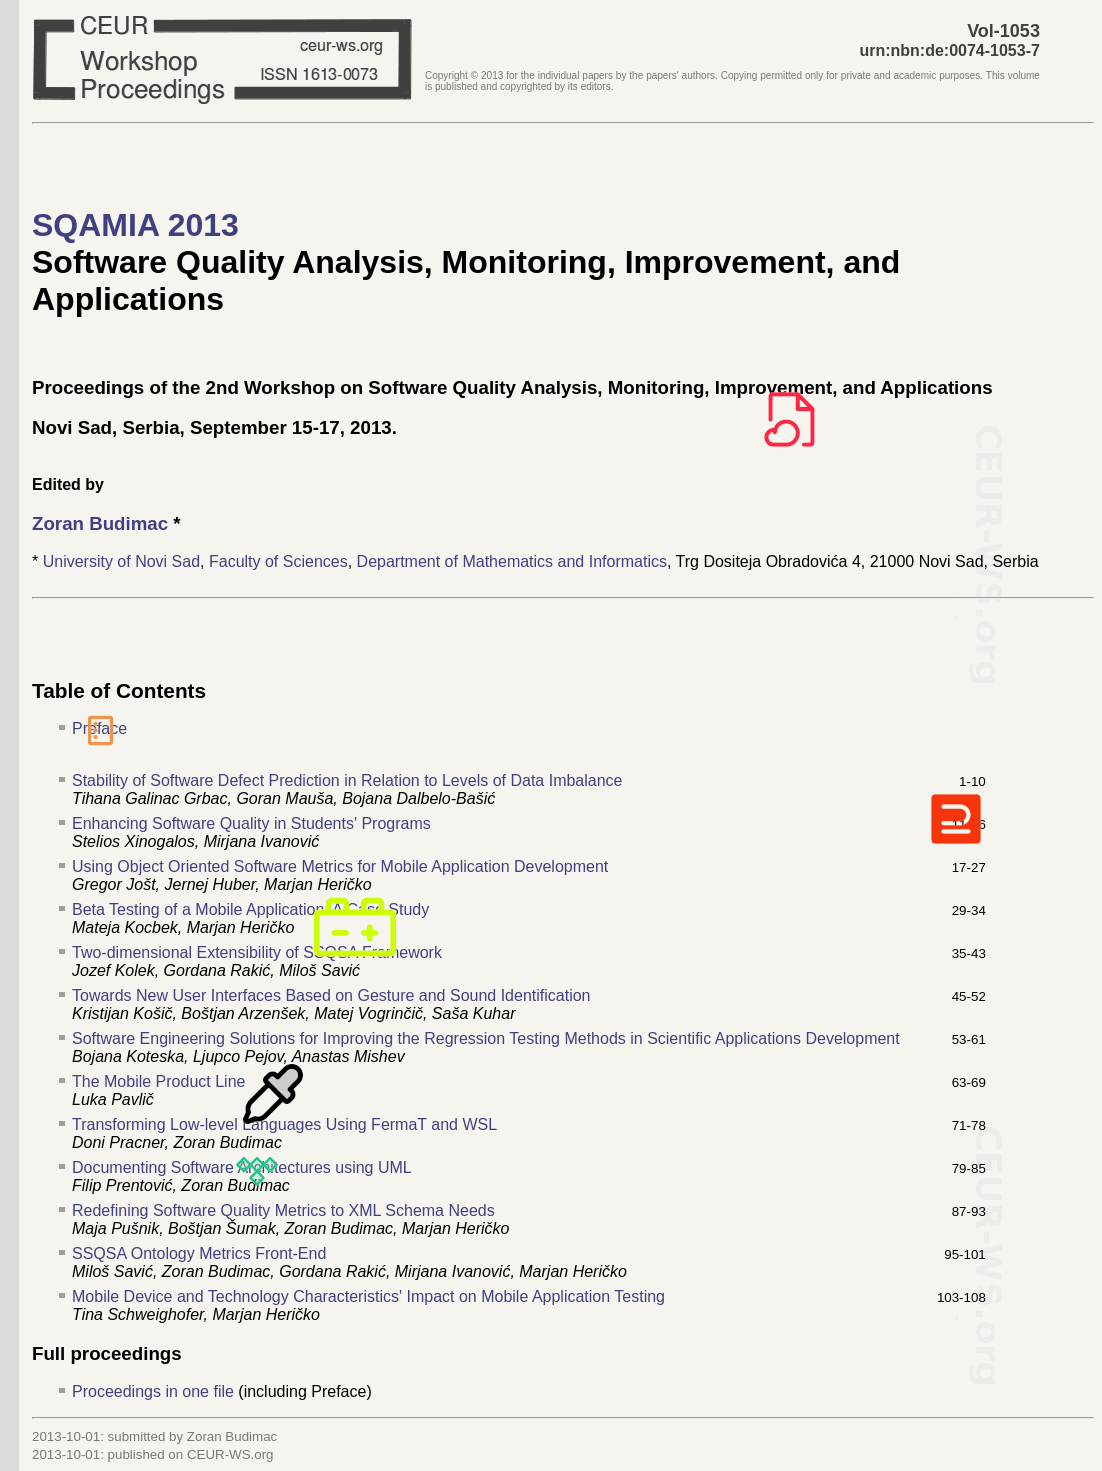 The width and height of the screenshot is (1102, 1471). I want to click on indicates a superset relationship in mathematical notation, so click(956, 819).